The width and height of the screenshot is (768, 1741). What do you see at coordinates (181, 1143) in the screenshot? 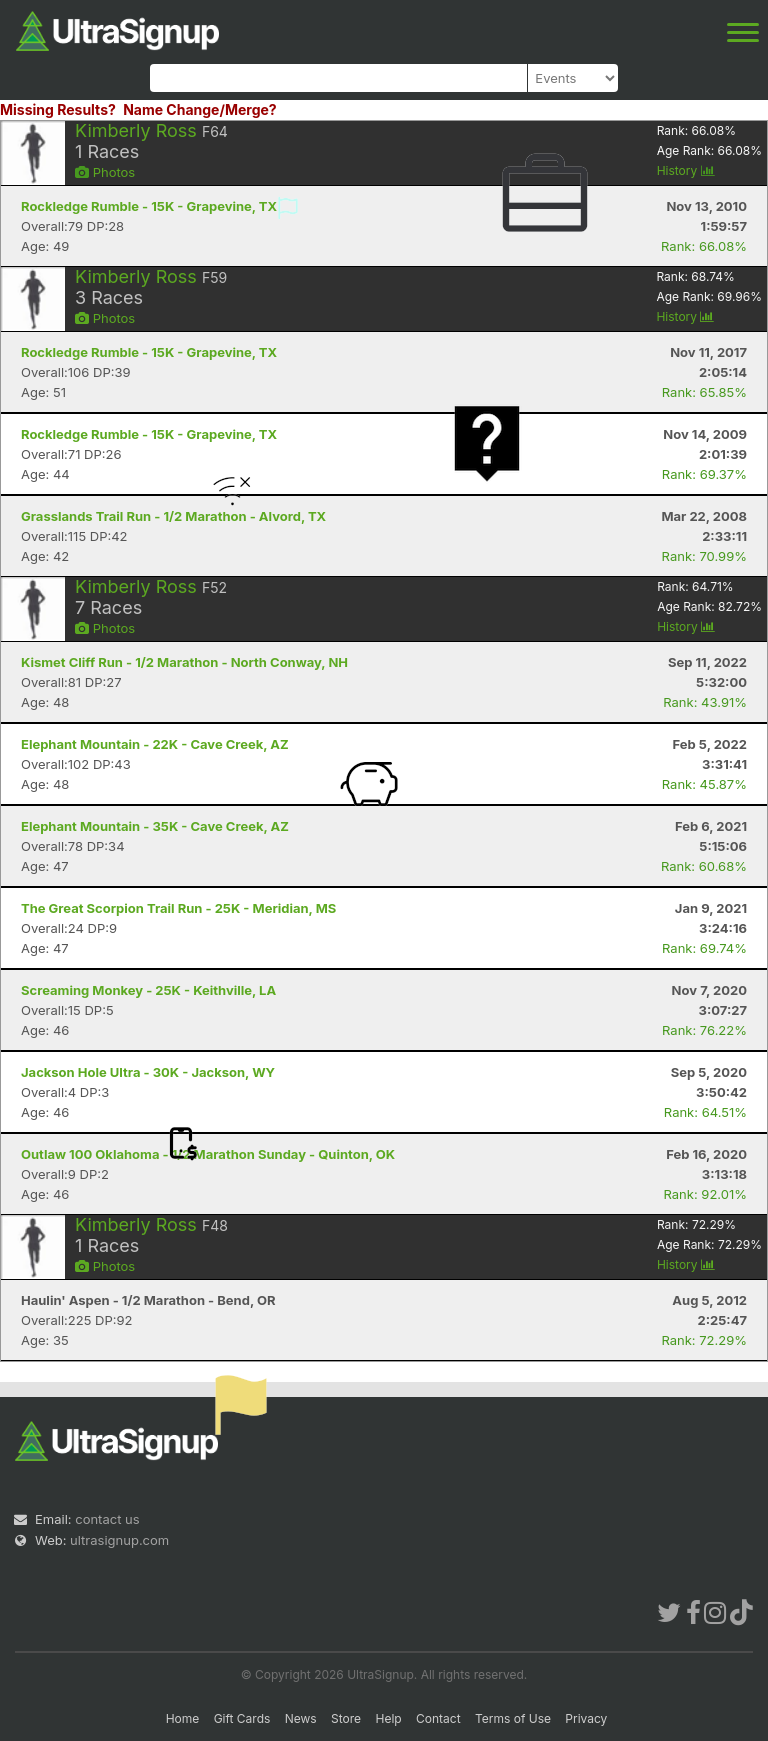
I see `mobile payment or banking app` at bounding box center [181, 1143].